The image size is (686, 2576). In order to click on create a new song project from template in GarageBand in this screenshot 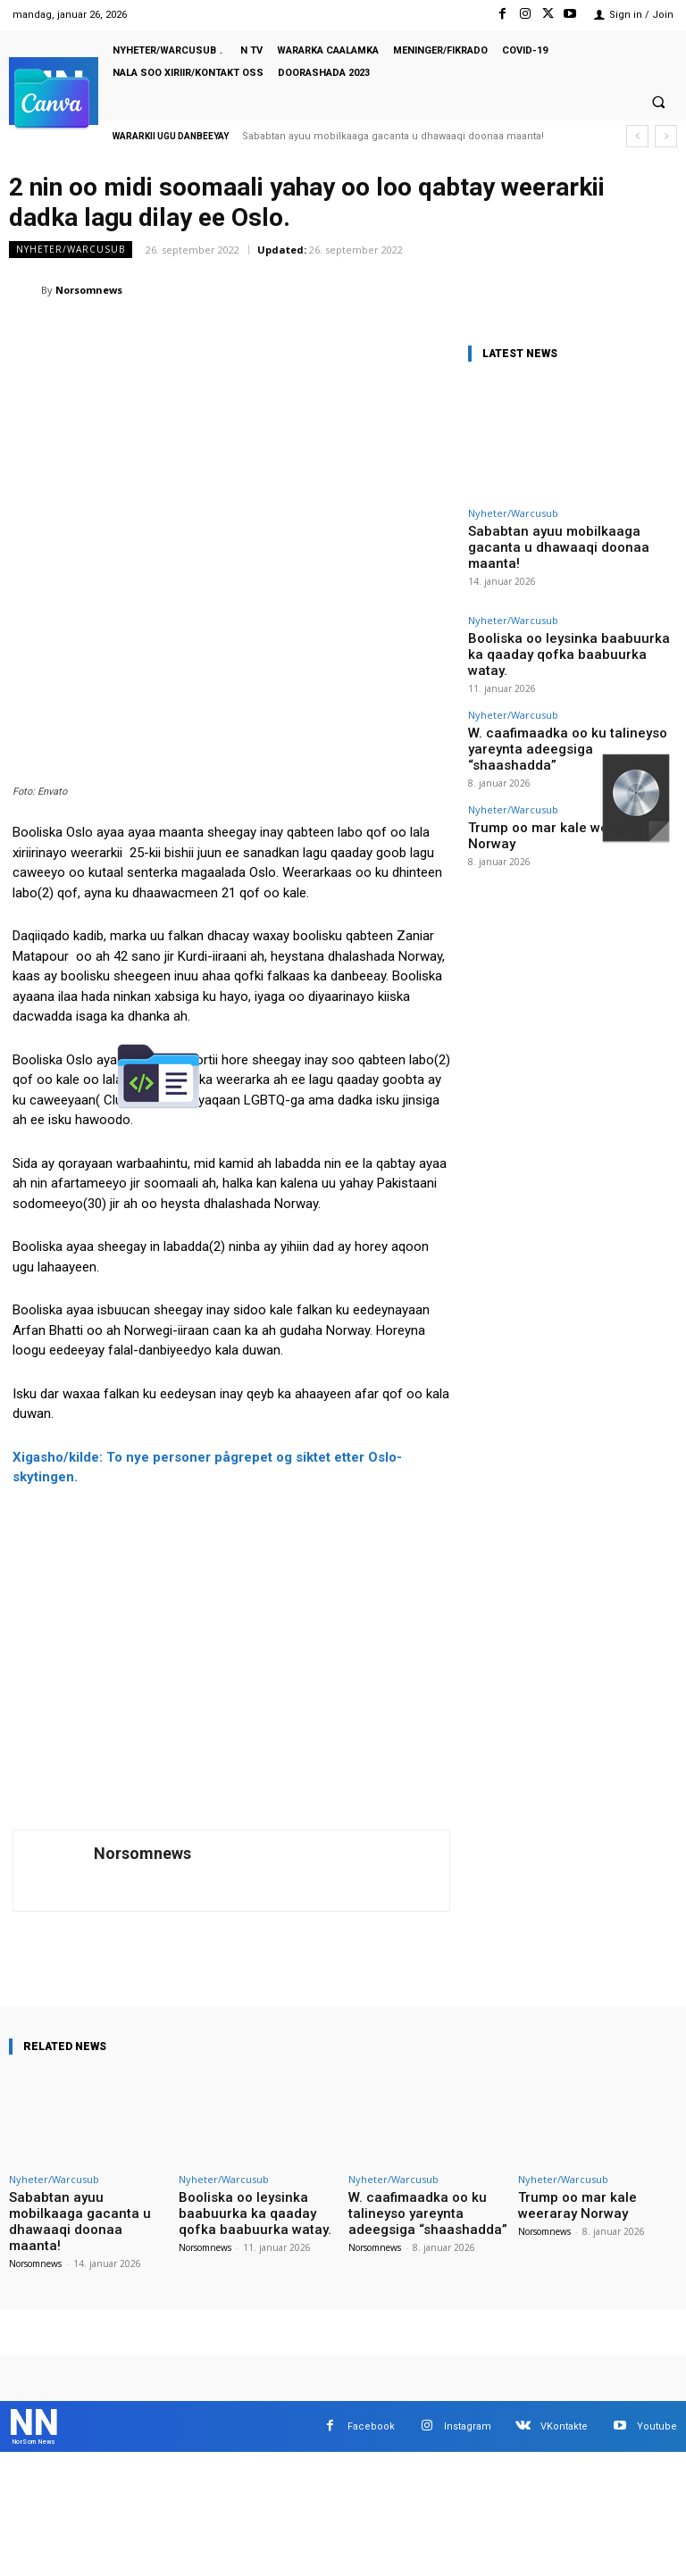, I will do `click(636, 800)`.